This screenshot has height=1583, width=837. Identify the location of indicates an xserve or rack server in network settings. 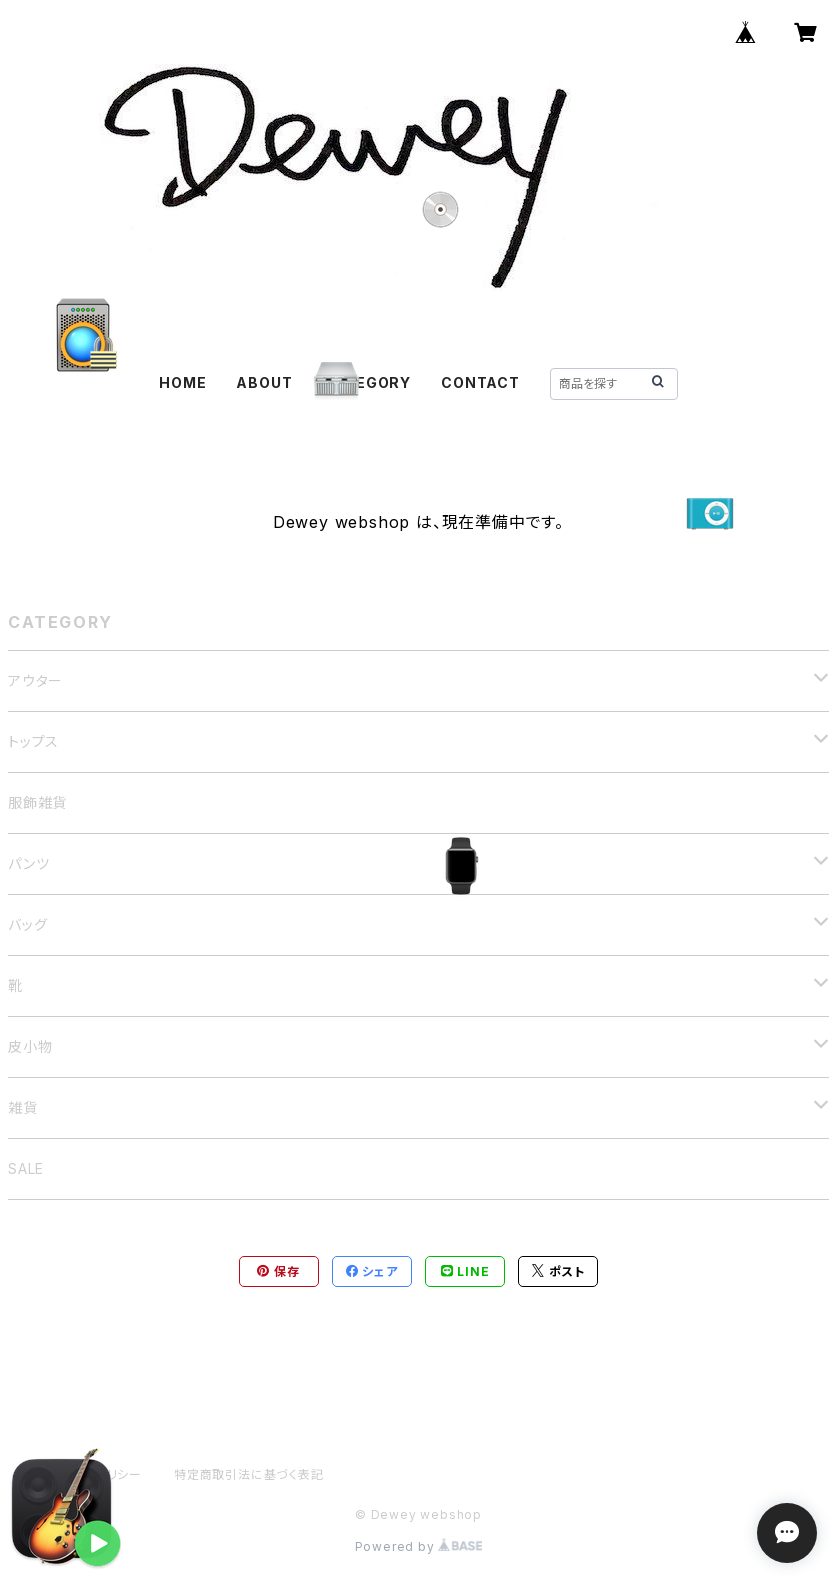
(336, 377).